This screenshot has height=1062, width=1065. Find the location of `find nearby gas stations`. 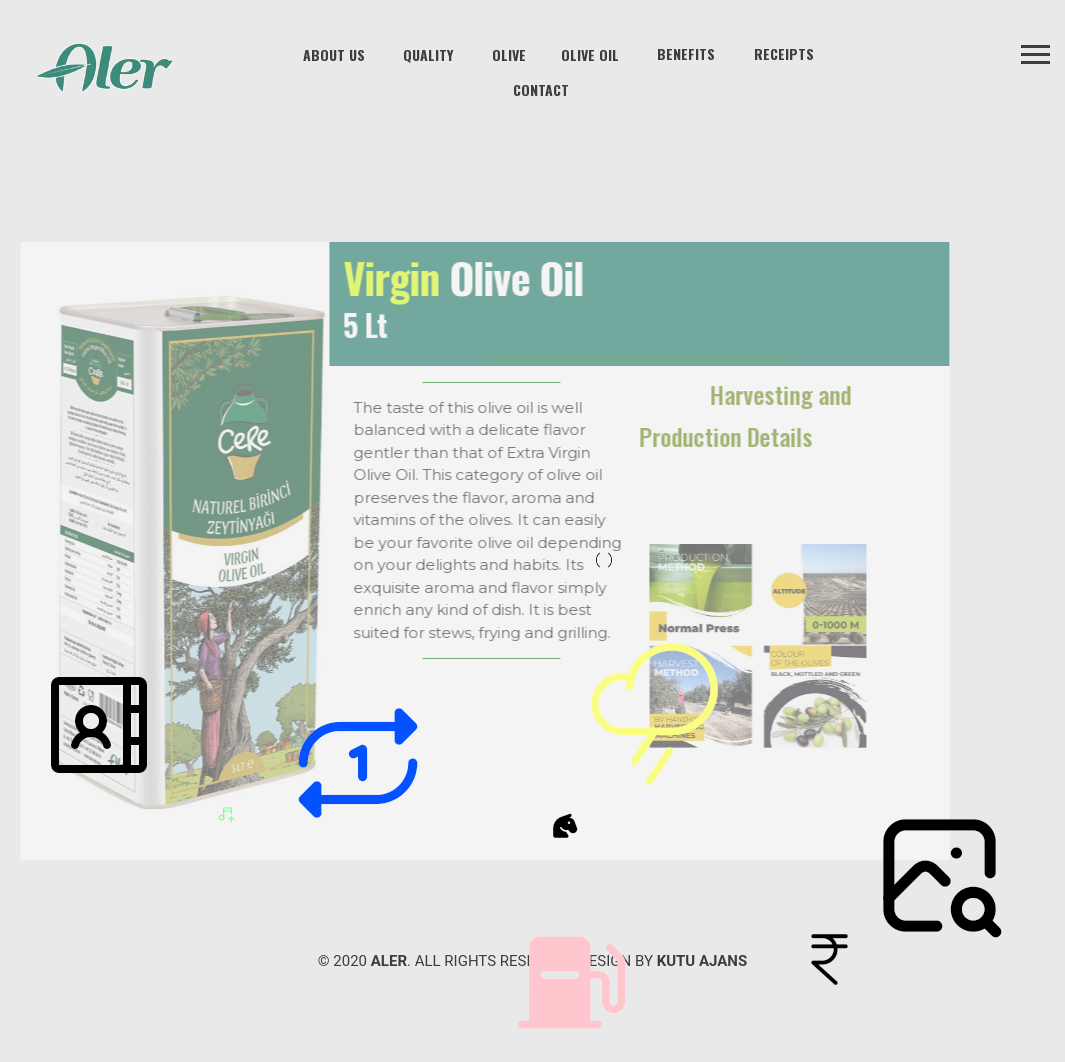

find nearby gas stations is located at coordinates (567, 982).